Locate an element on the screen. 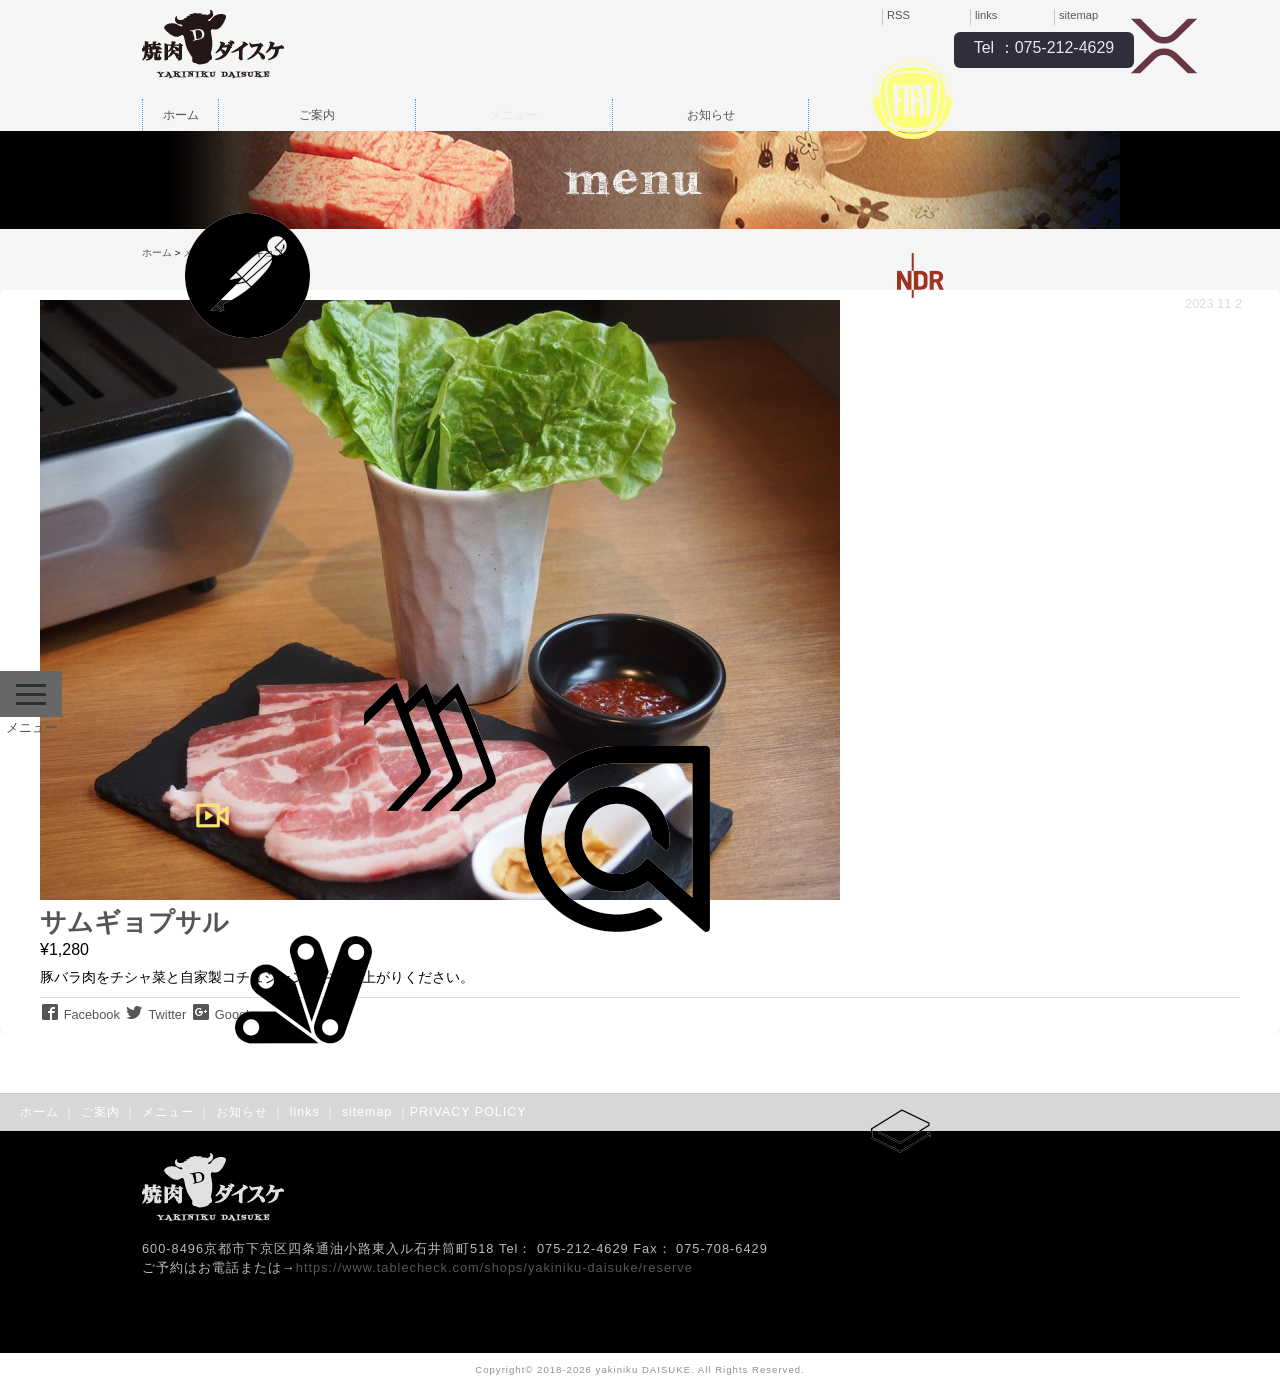  search powered by Algolia is located at coordinates (617, 839).